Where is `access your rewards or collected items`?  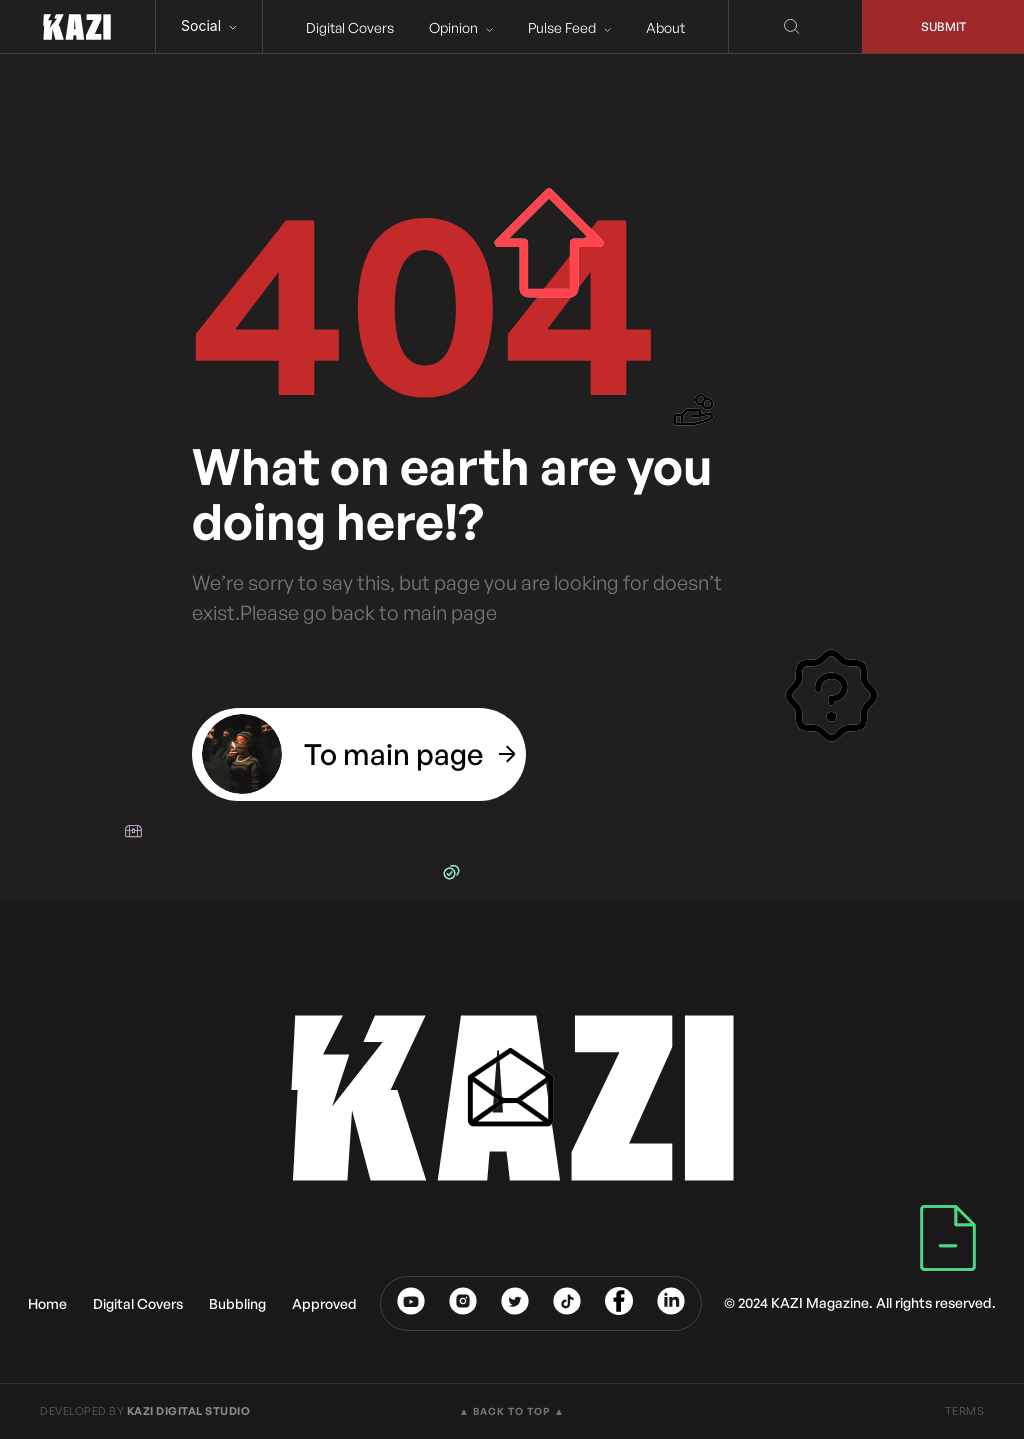 access your rewards or collected items is located at coordinates (133, 831).